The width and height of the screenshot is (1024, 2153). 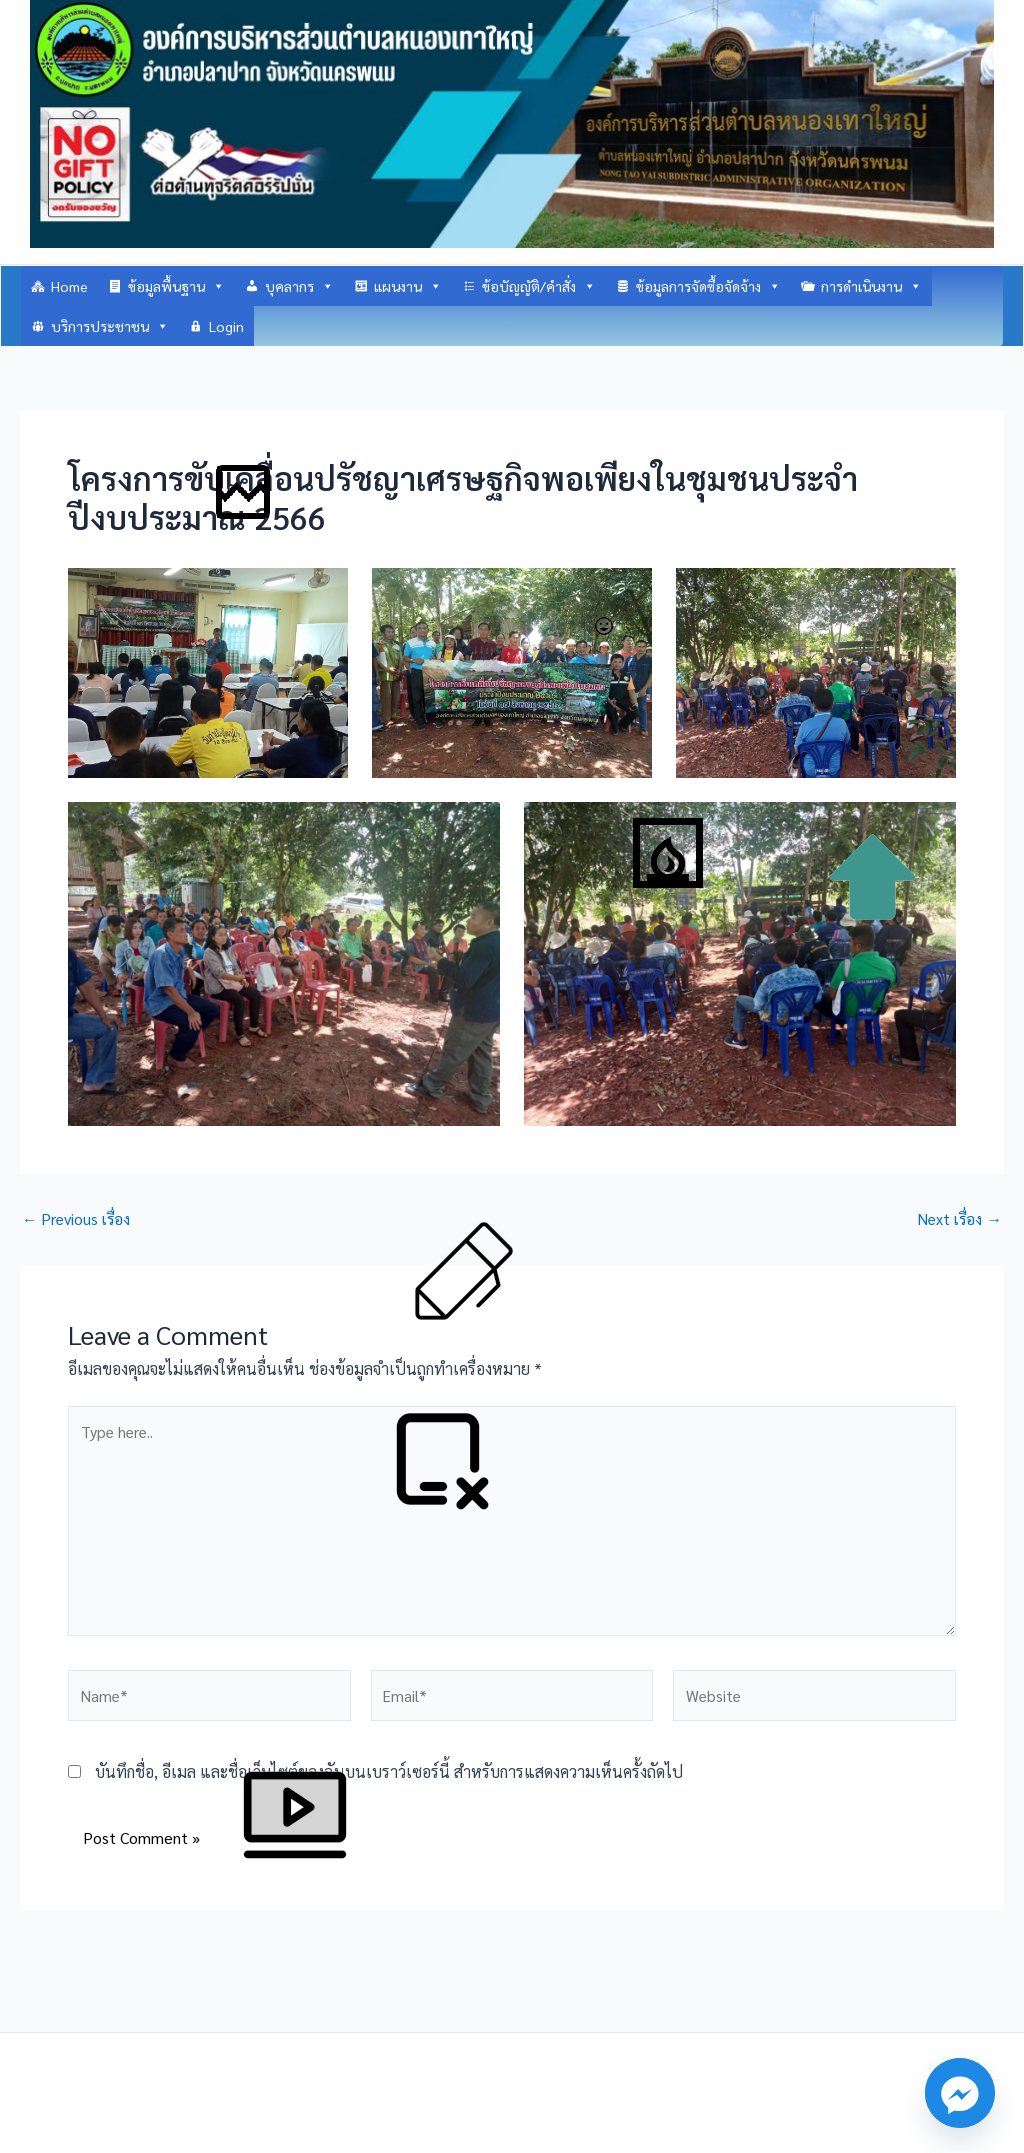 I want to click on edit or modify content, so click(x=462, y=1273).